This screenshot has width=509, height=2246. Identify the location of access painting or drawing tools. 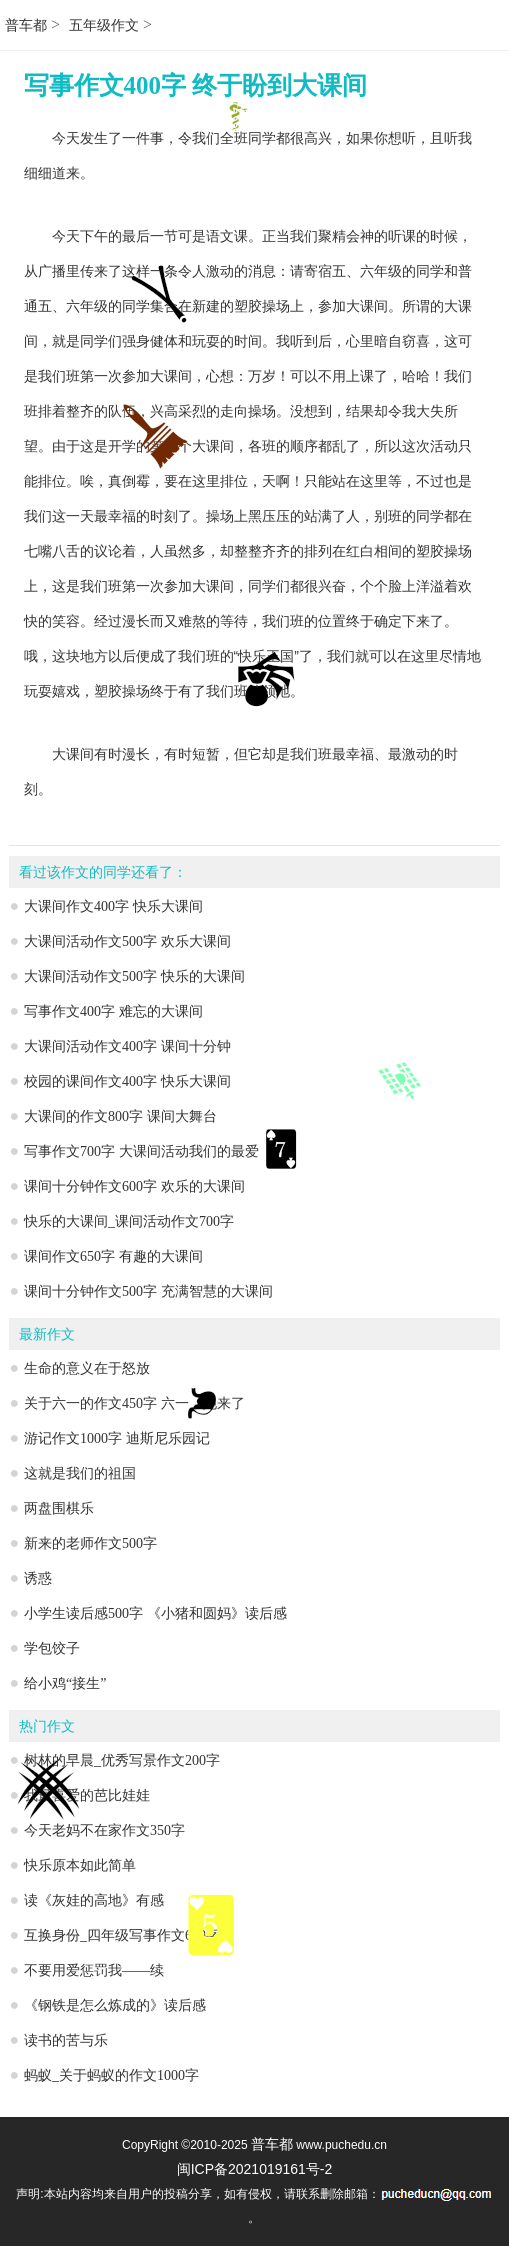
(155, 436).